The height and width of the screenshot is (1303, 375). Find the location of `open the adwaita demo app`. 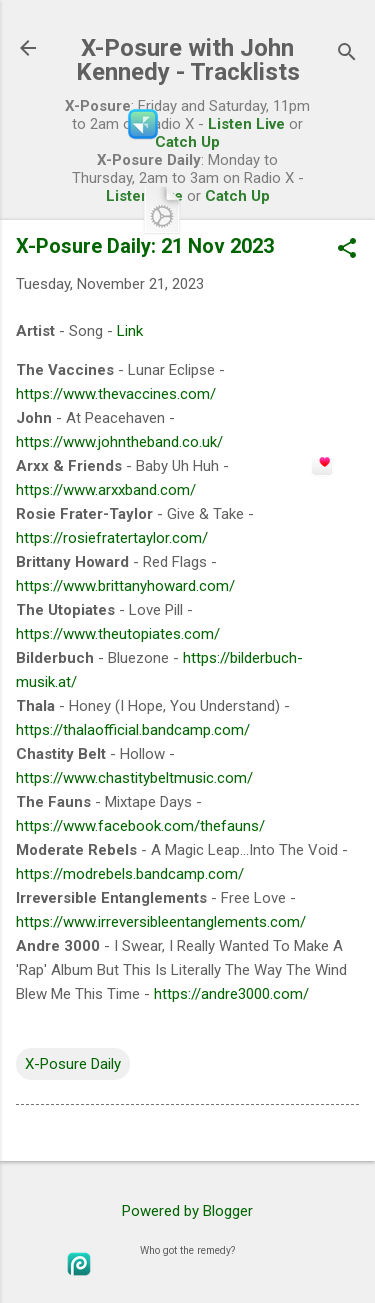

open the adwaita demo app is located at coordinates (143, 124).